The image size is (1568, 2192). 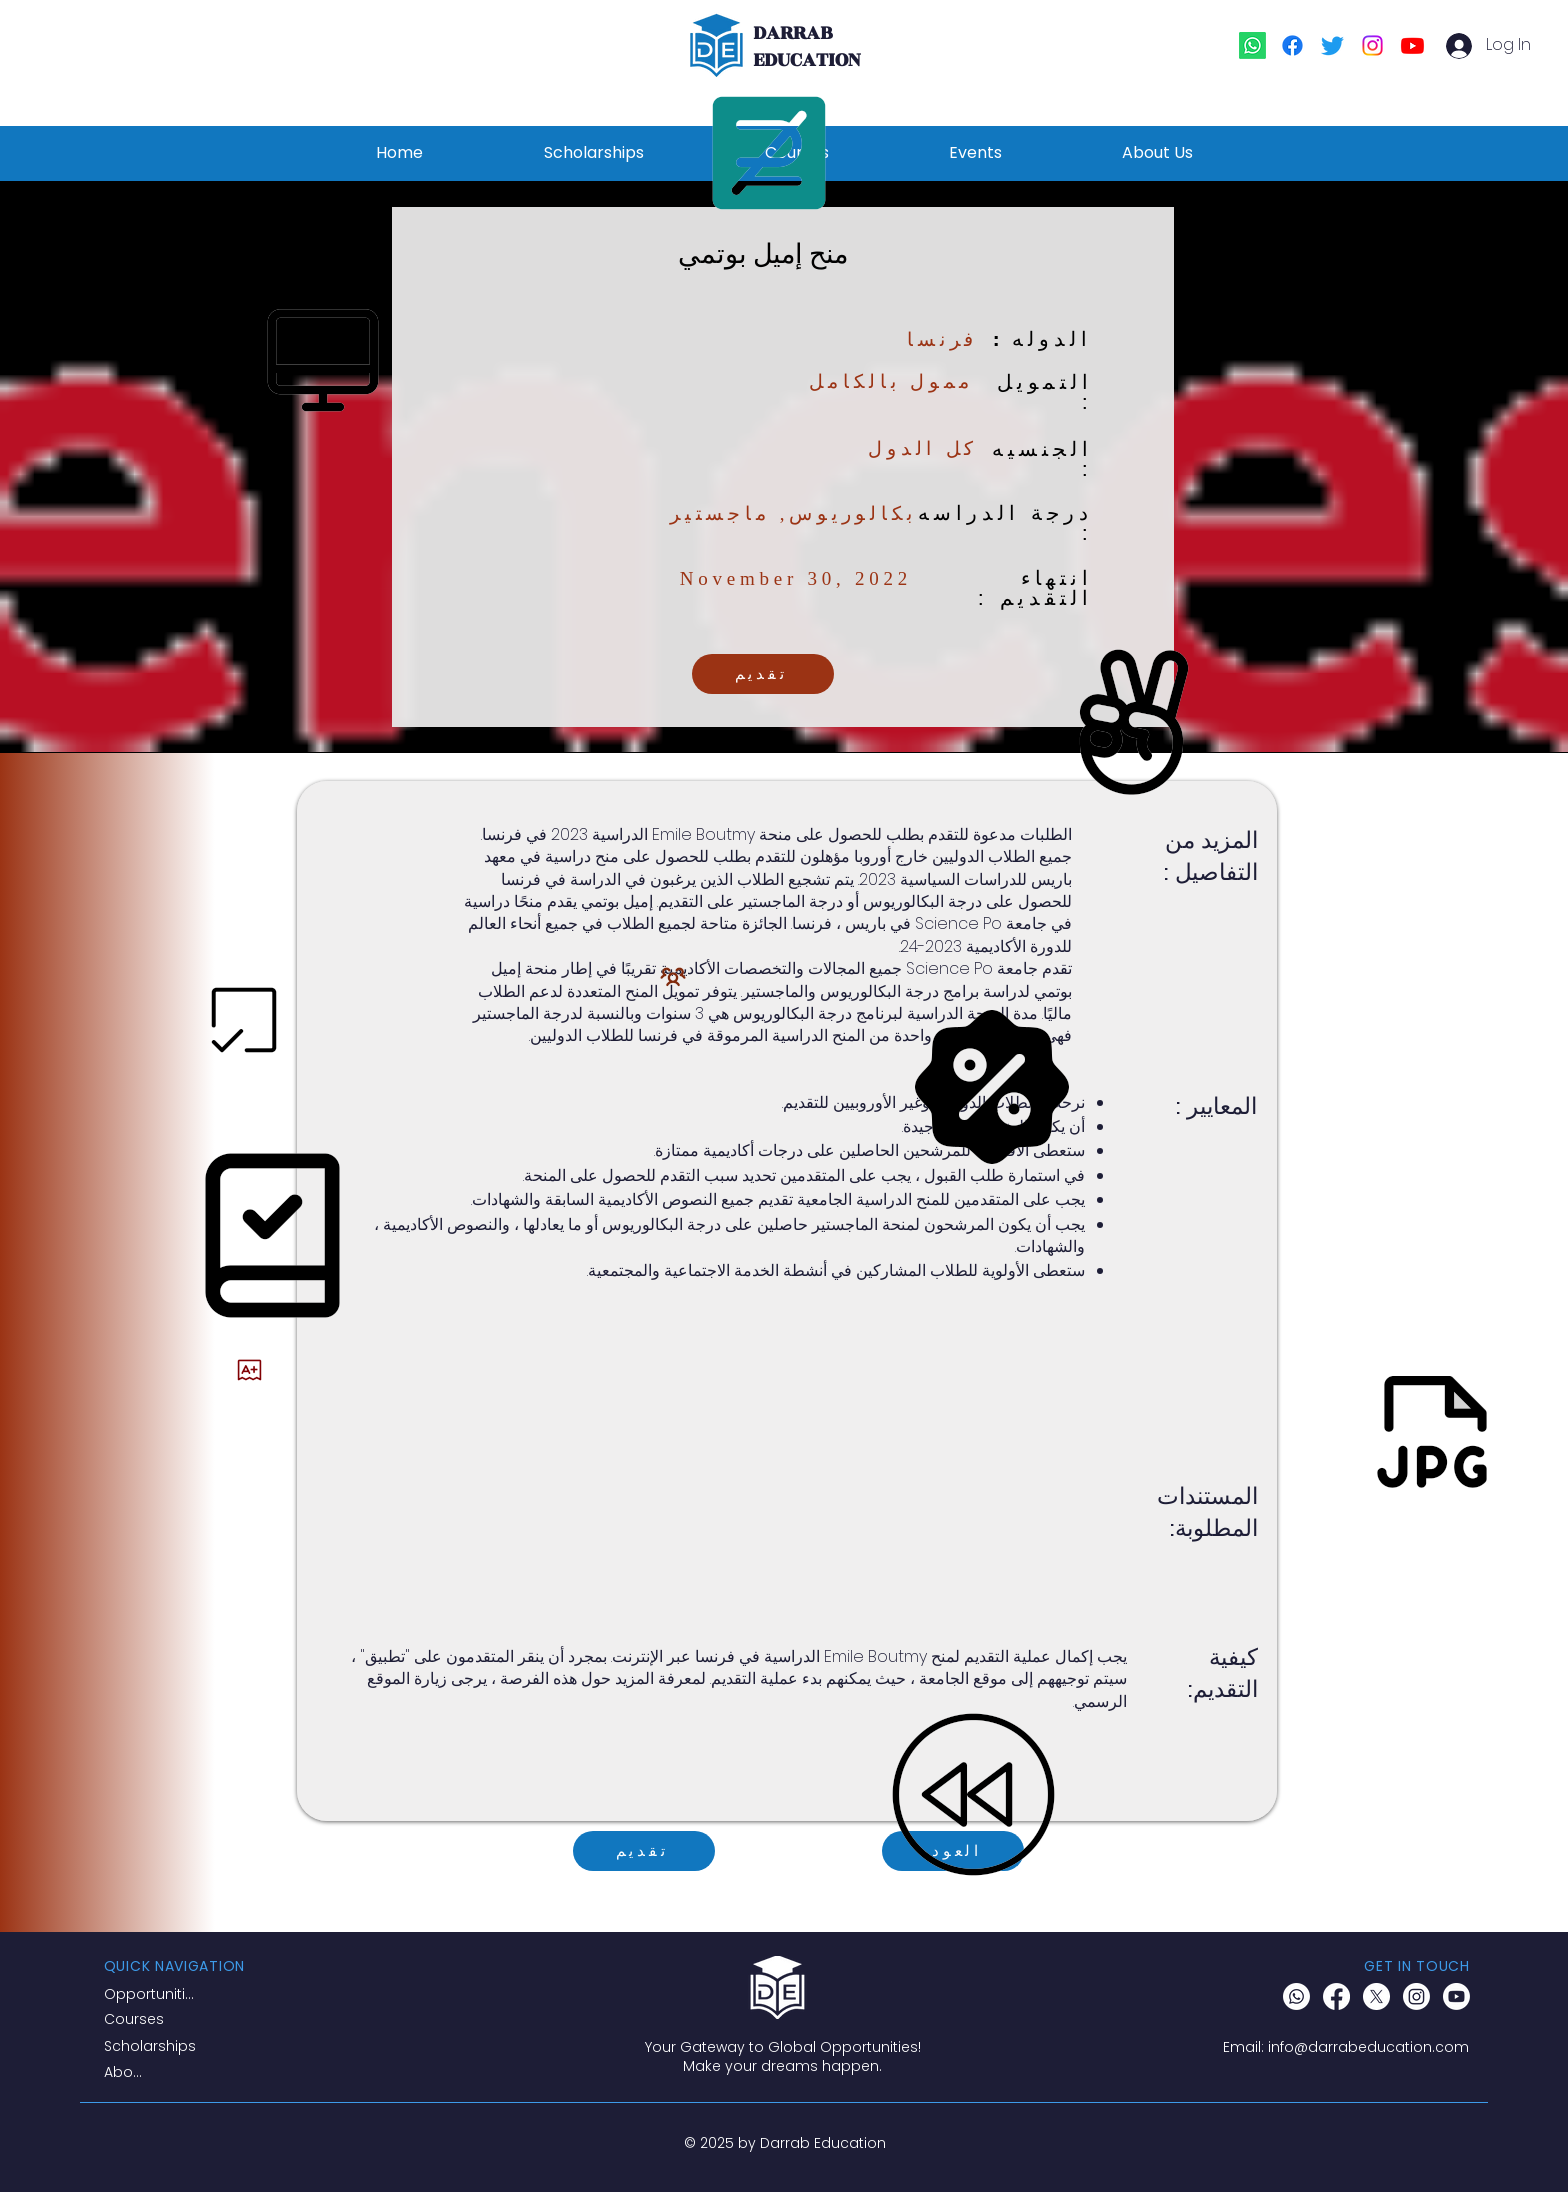 I want to click on mark task as complete, so click(x=244, y=1020).